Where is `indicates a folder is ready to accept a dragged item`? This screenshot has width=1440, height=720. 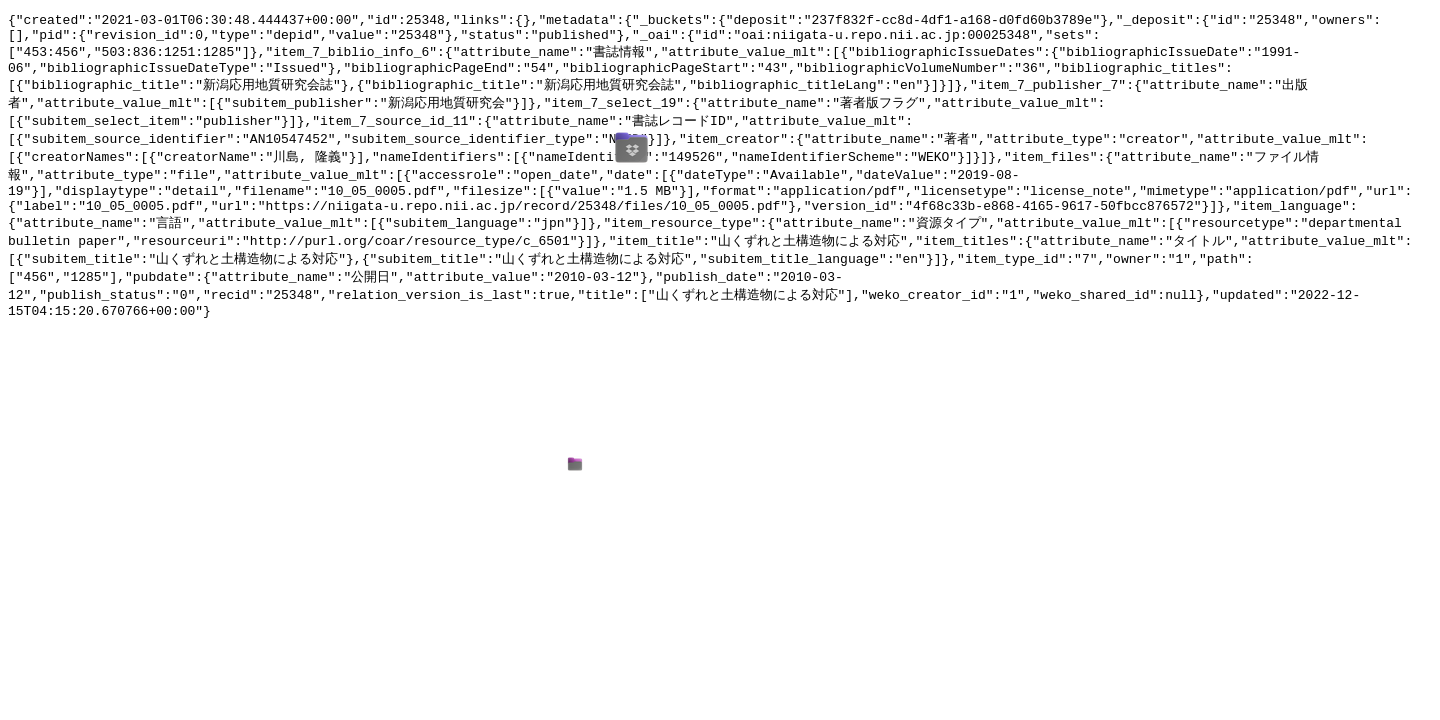 indicates a folder is ready to accept a dragged item is located at coordinates (575, 464).